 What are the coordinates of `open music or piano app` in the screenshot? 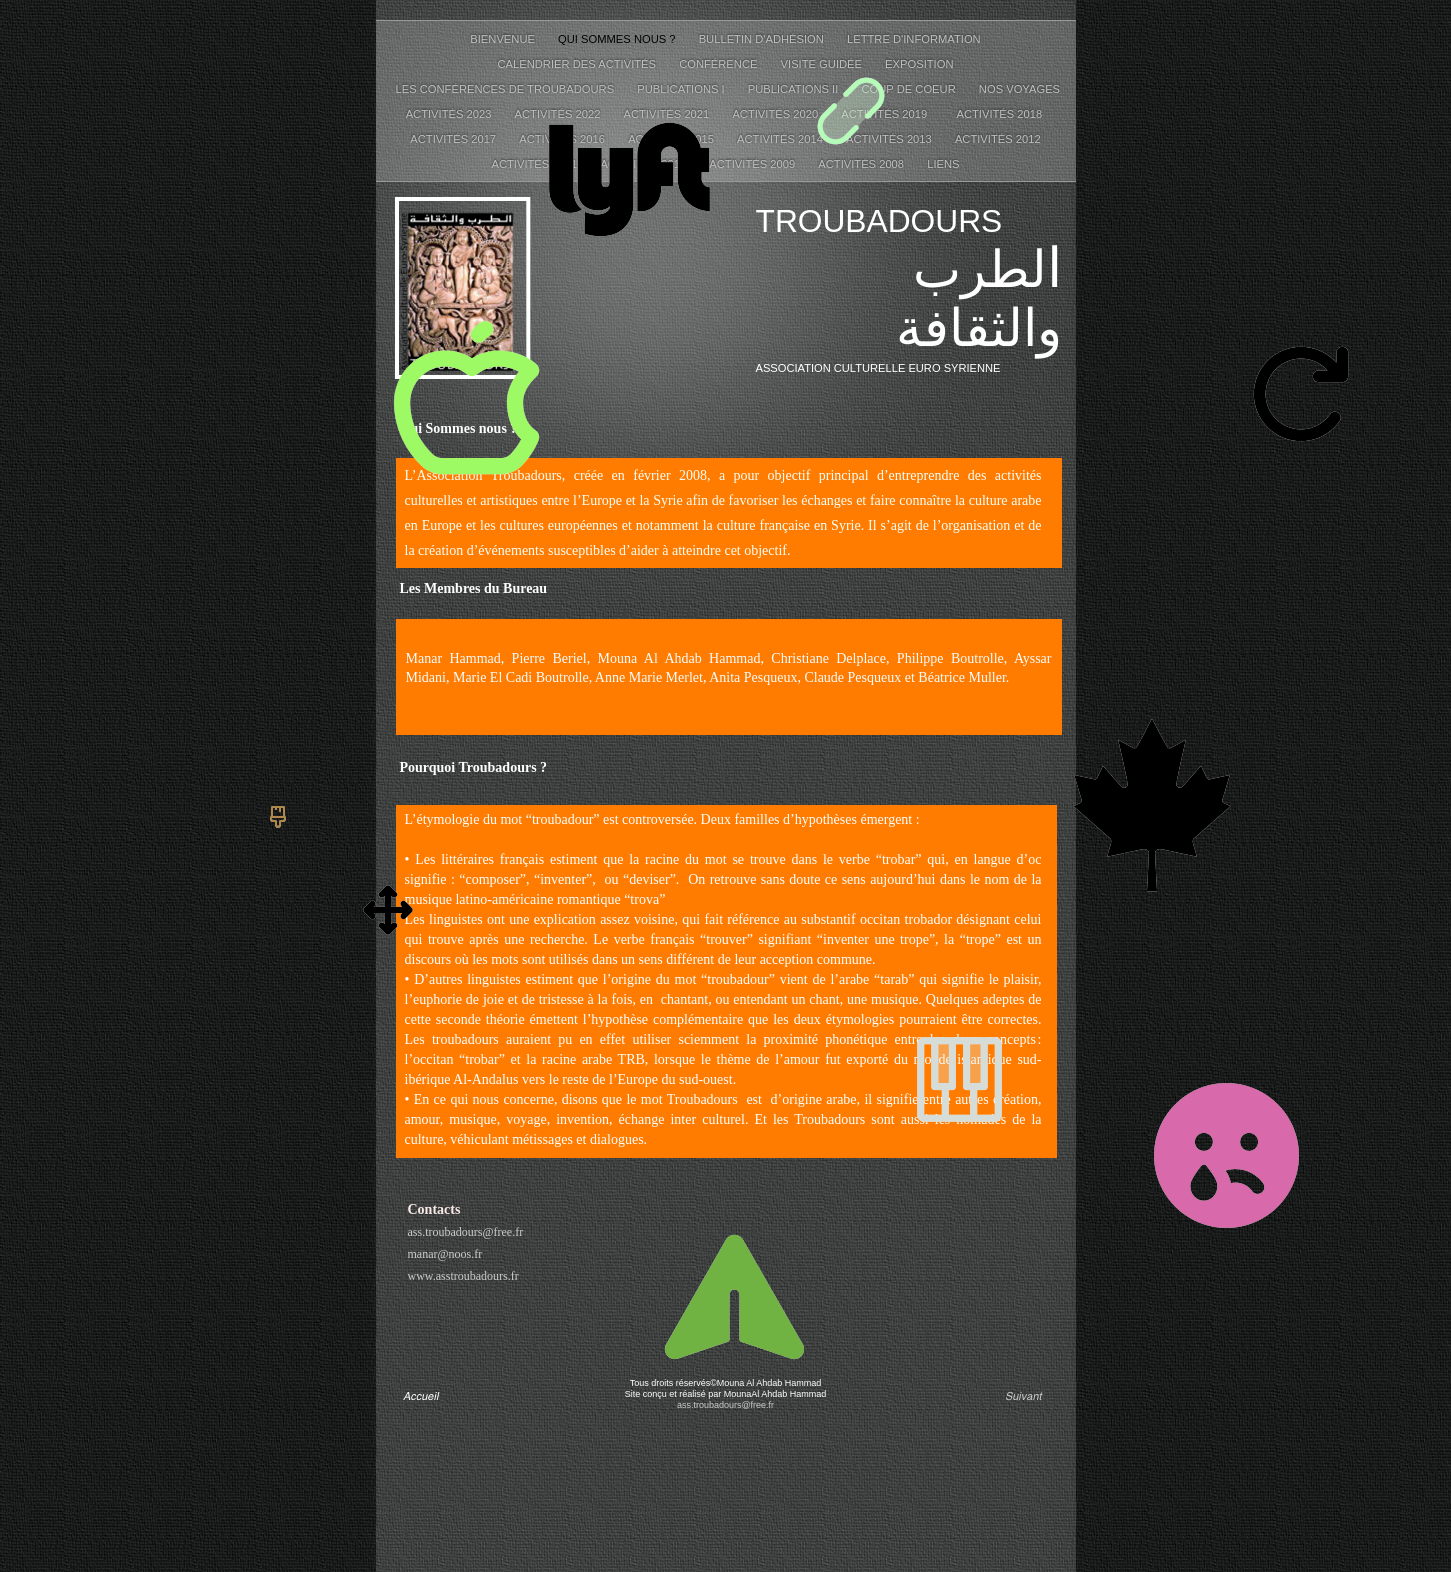 It's located at (959, 1079).